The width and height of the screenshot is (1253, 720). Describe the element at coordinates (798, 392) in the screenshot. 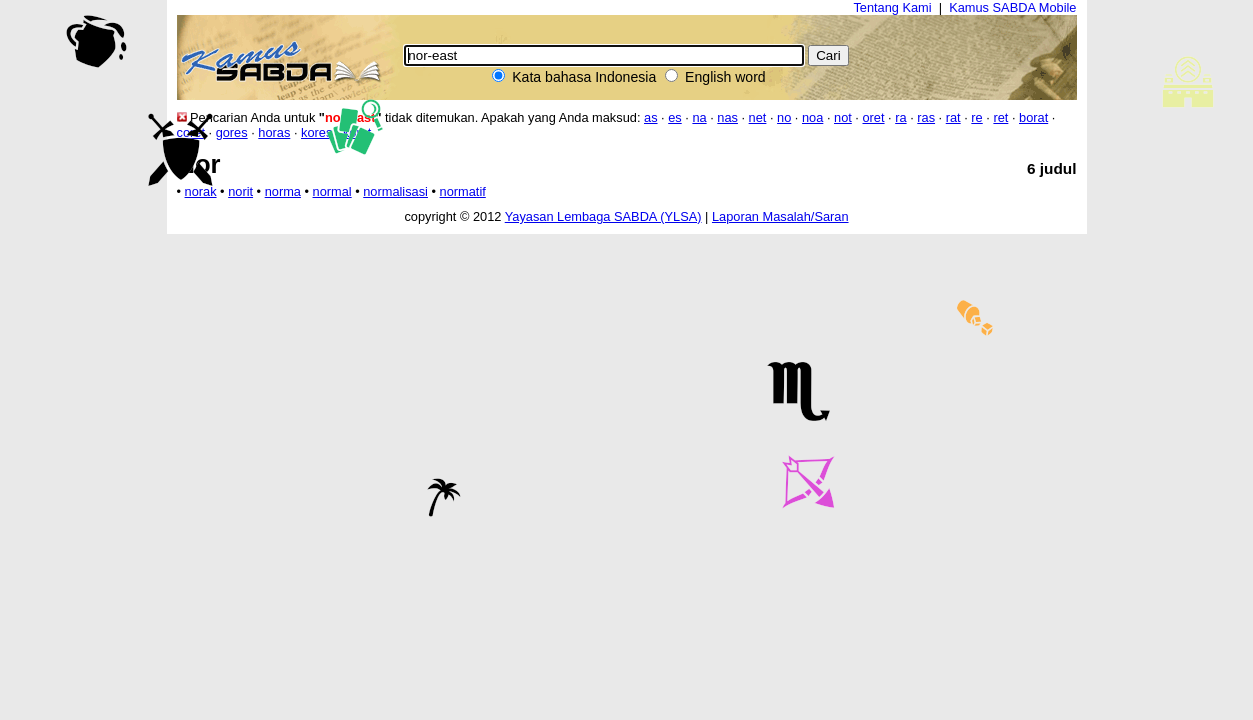

I see `view scorpio zodiac sign` at that location.